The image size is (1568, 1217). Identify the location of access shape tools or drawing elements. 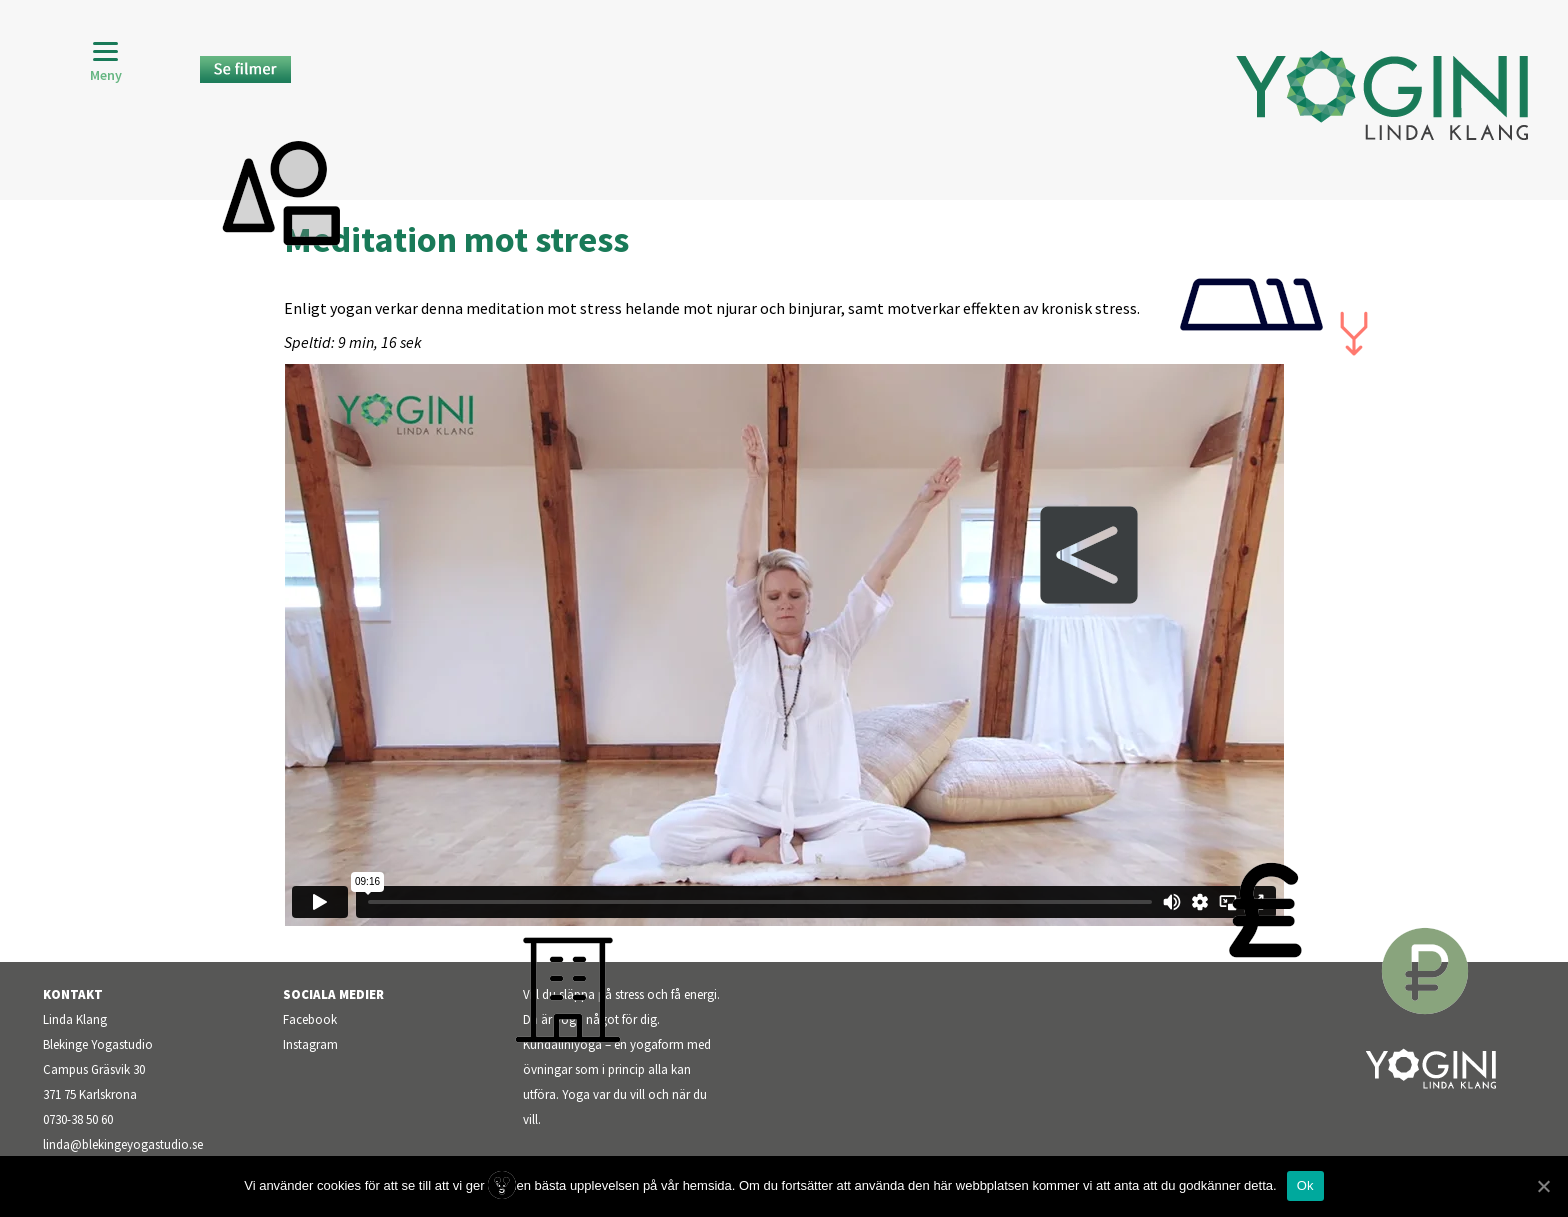
(283, 197).